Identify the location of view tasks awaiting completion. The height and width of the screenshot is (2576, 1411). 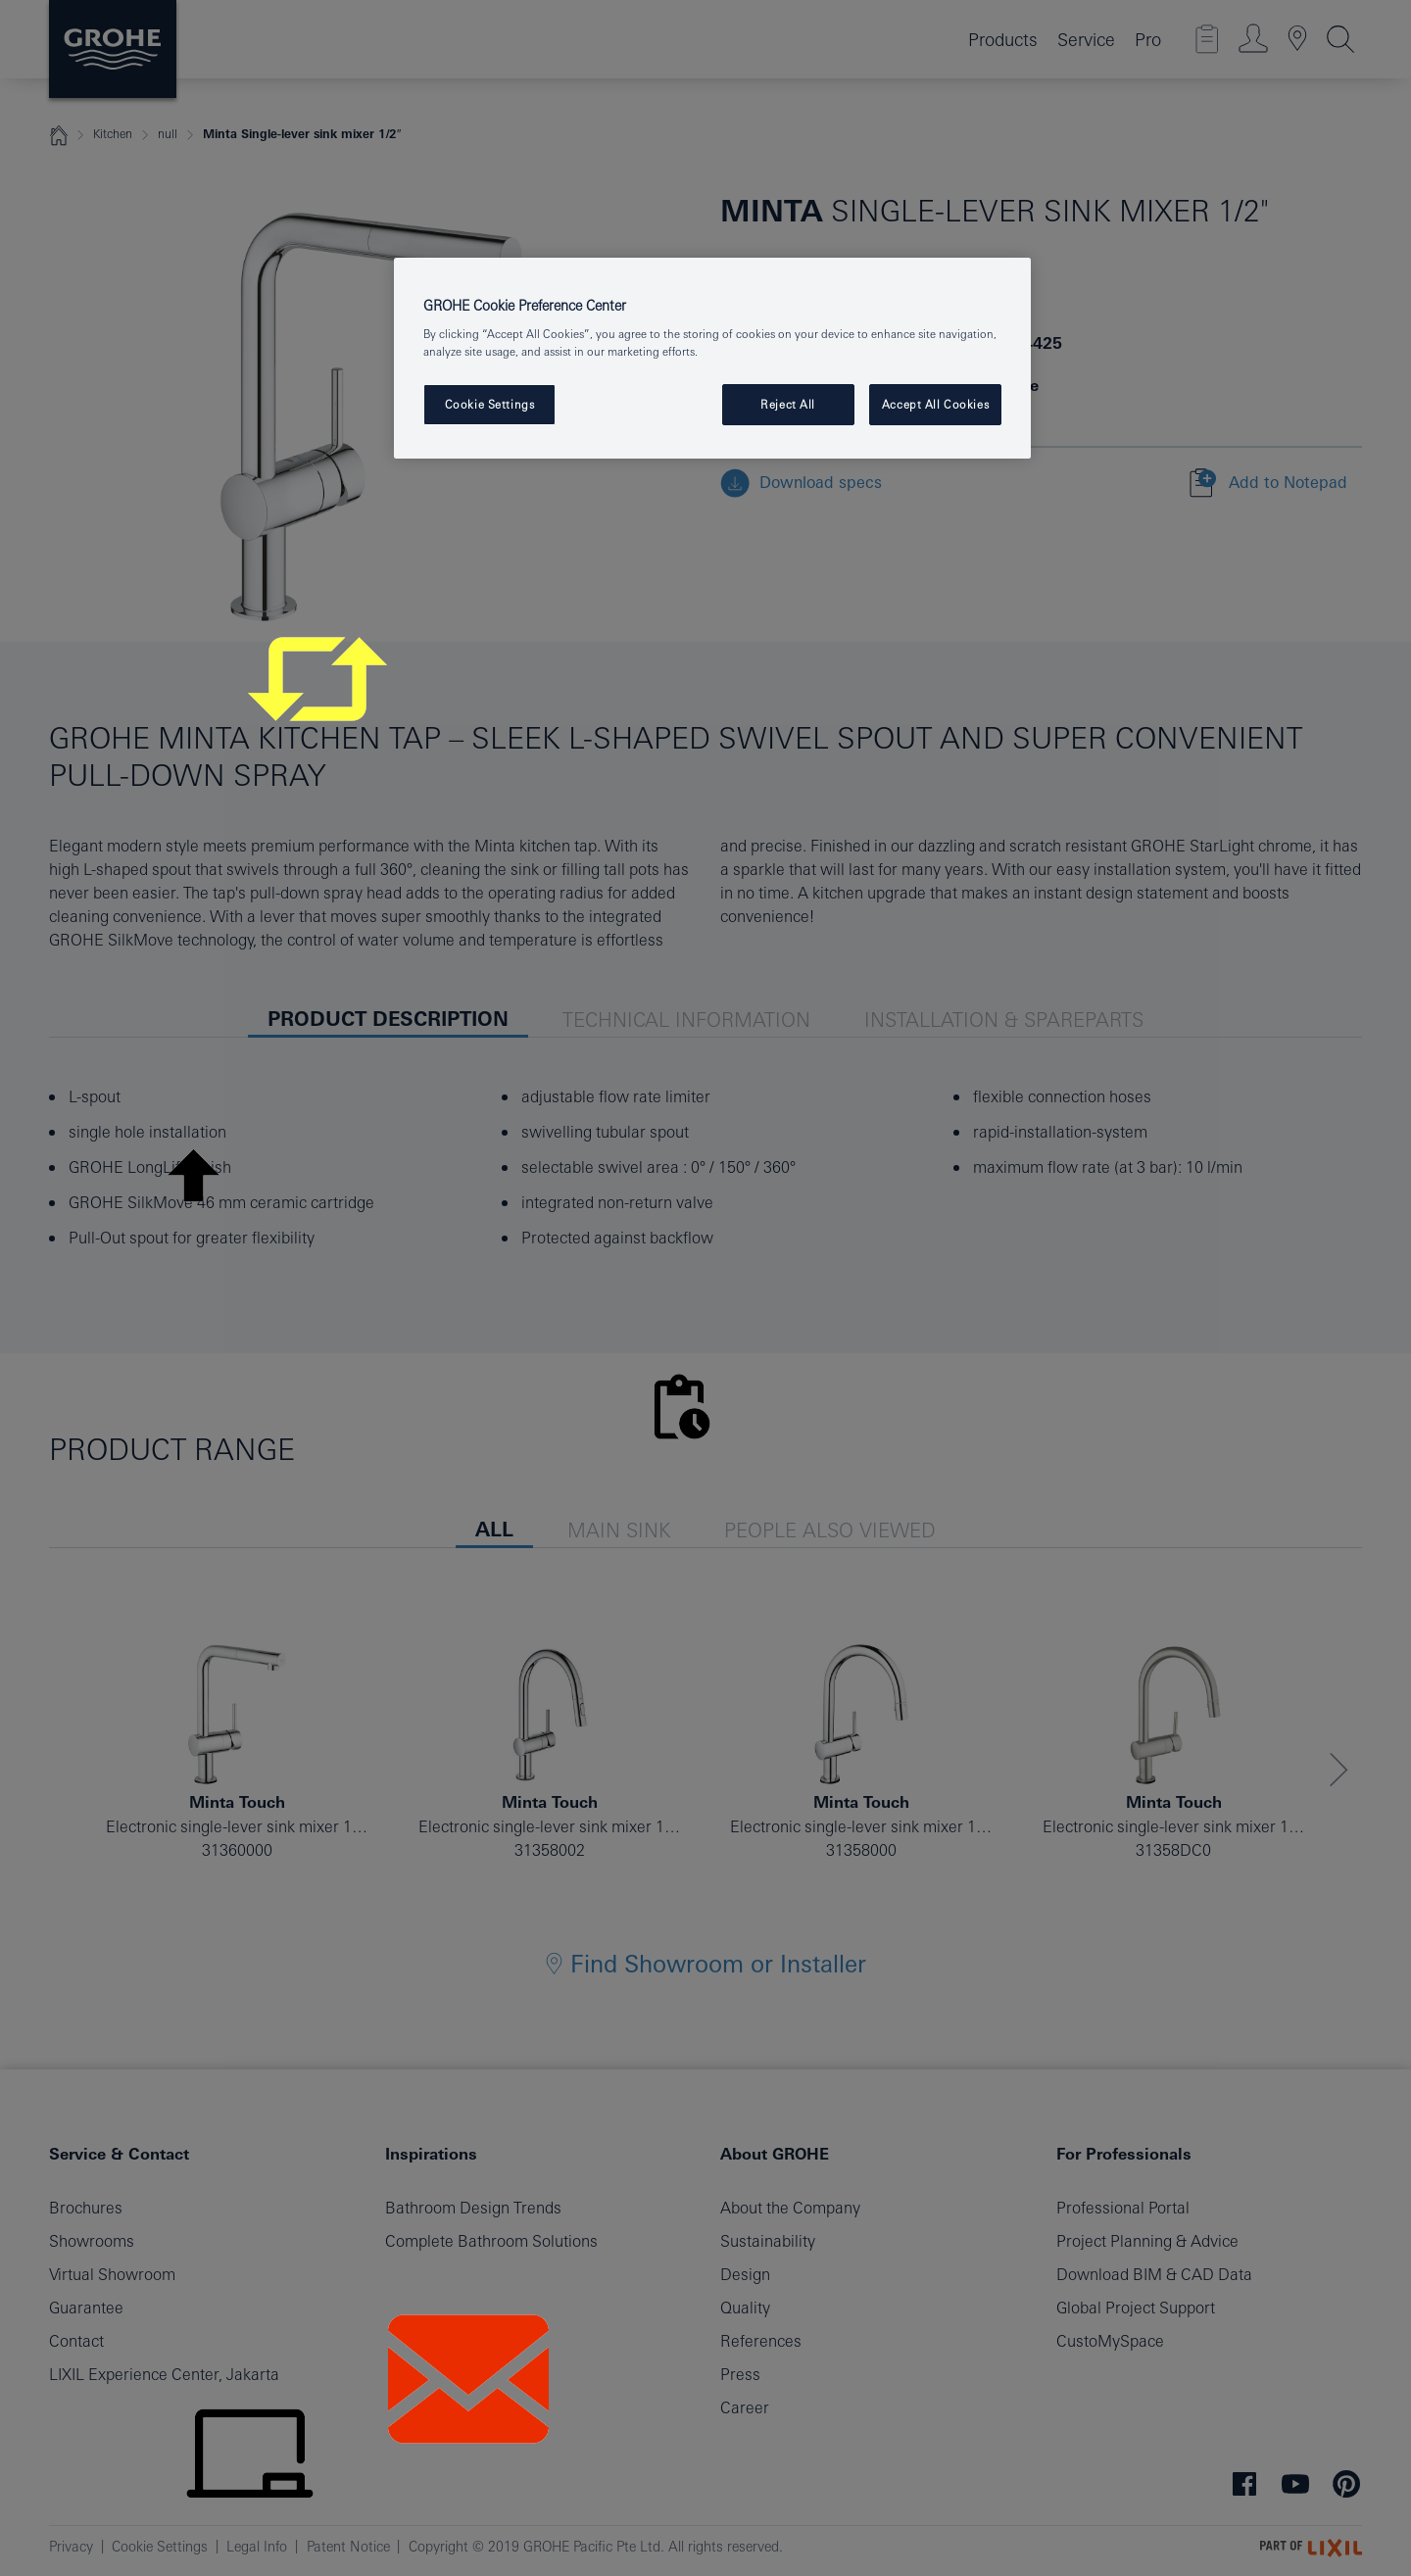
(679, 1408).